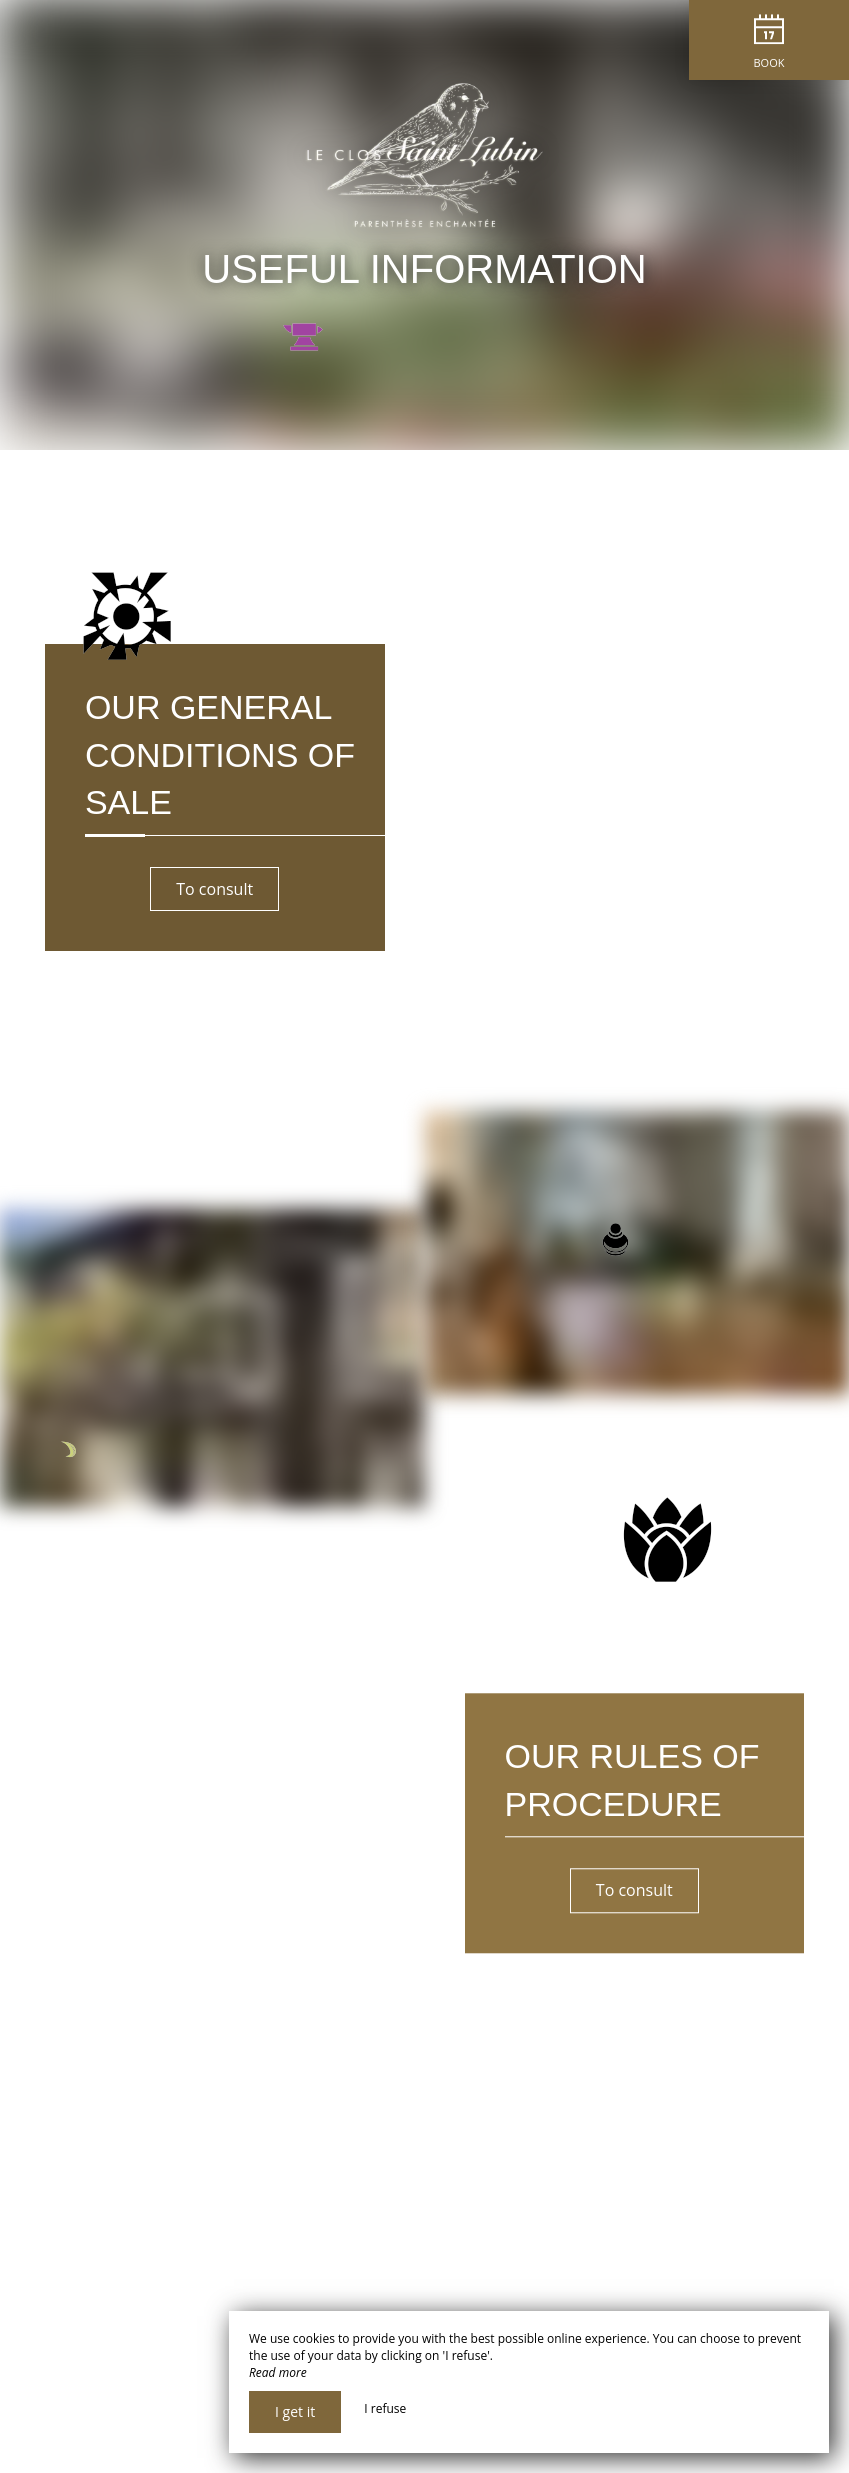  Describe the element at coordinates (303, 335) in the screenshot. I see `access crafting or blacksmith features` at that location.